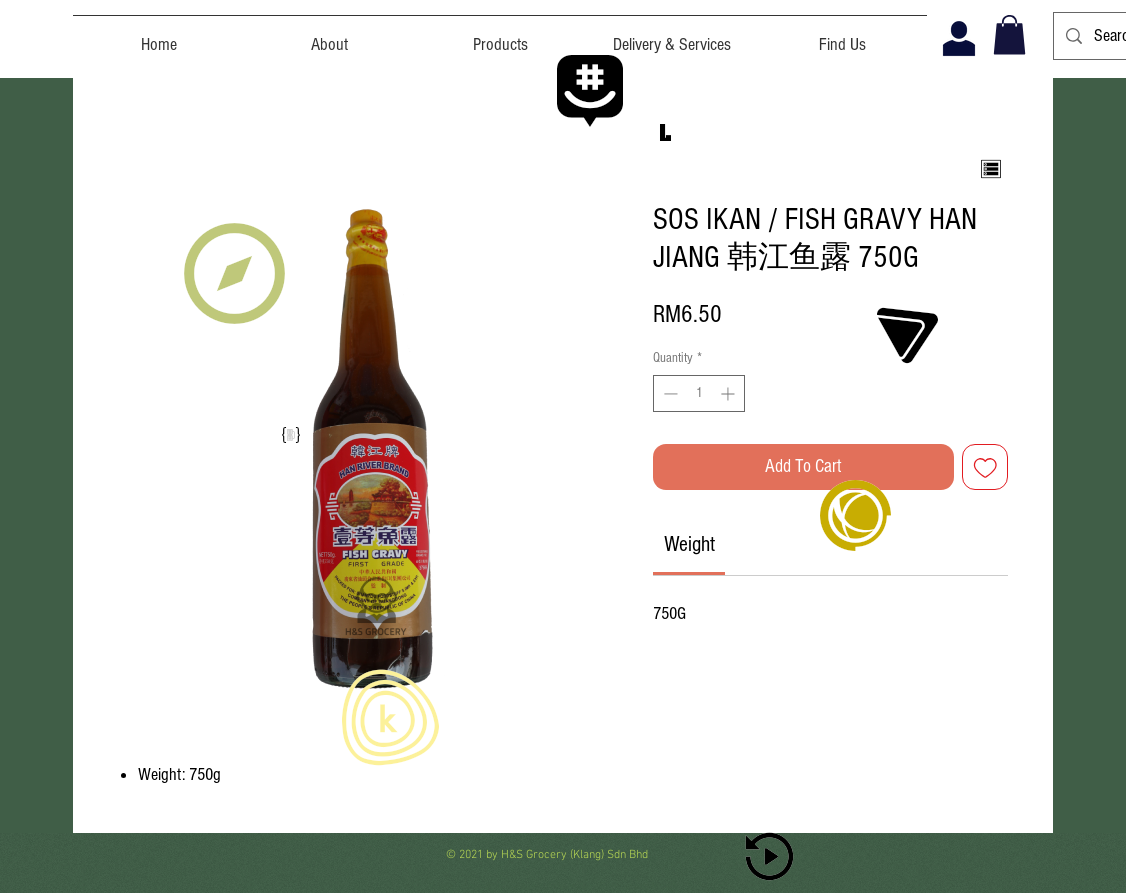  I want to click on open GroupMe messaging app, so click(590, 91).